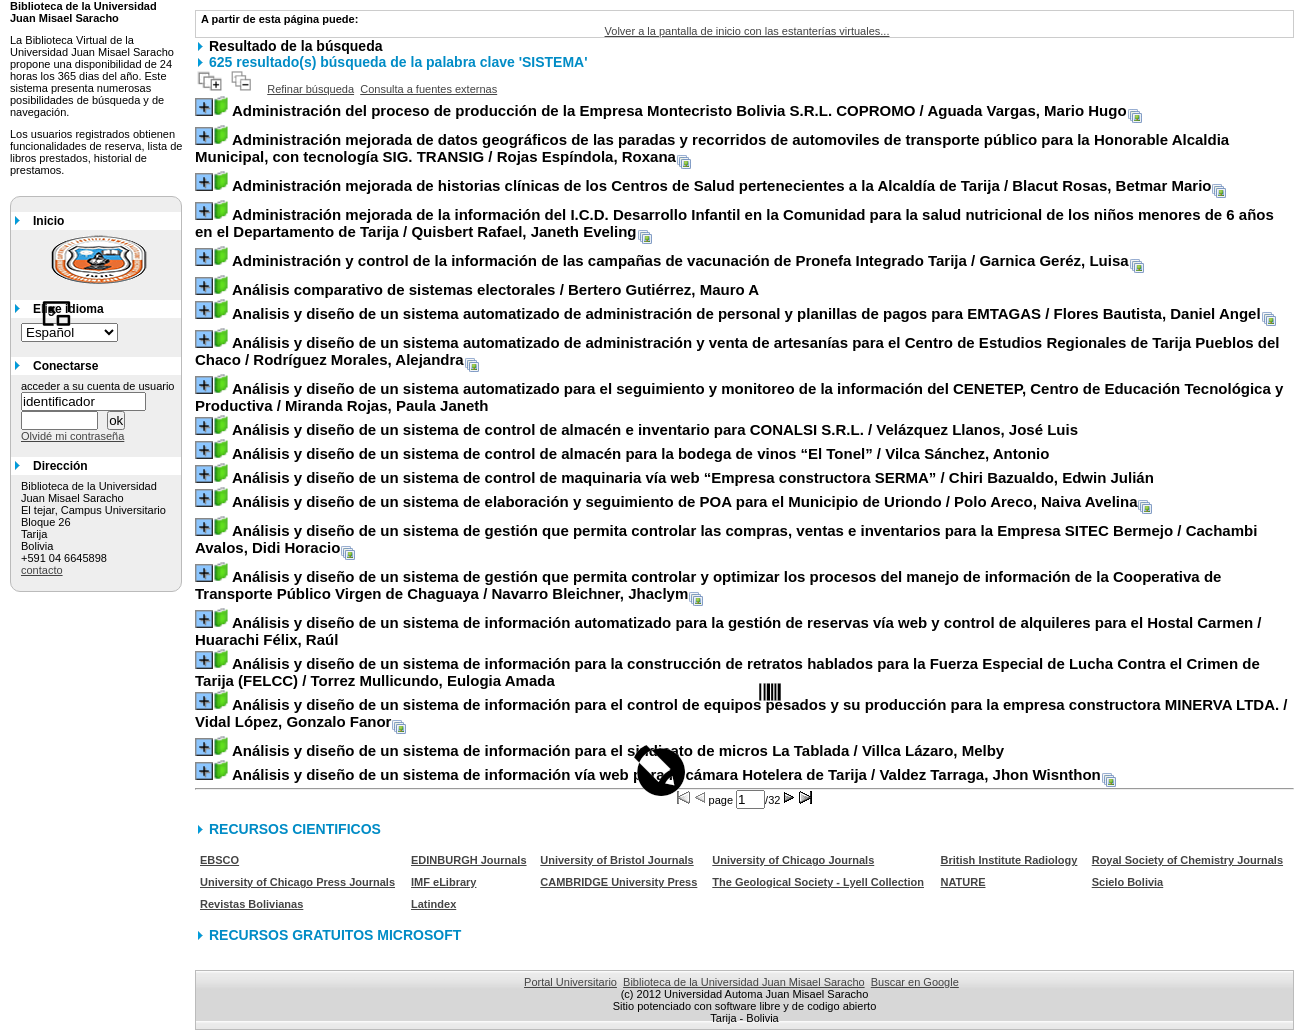 Image resolution: width=1304 pixels, height=1030 pixels. What do you see at coordinates (56, 313) in the screenshot?
I see `exit picture-in-picture mode` at bounding box center [56, 313].